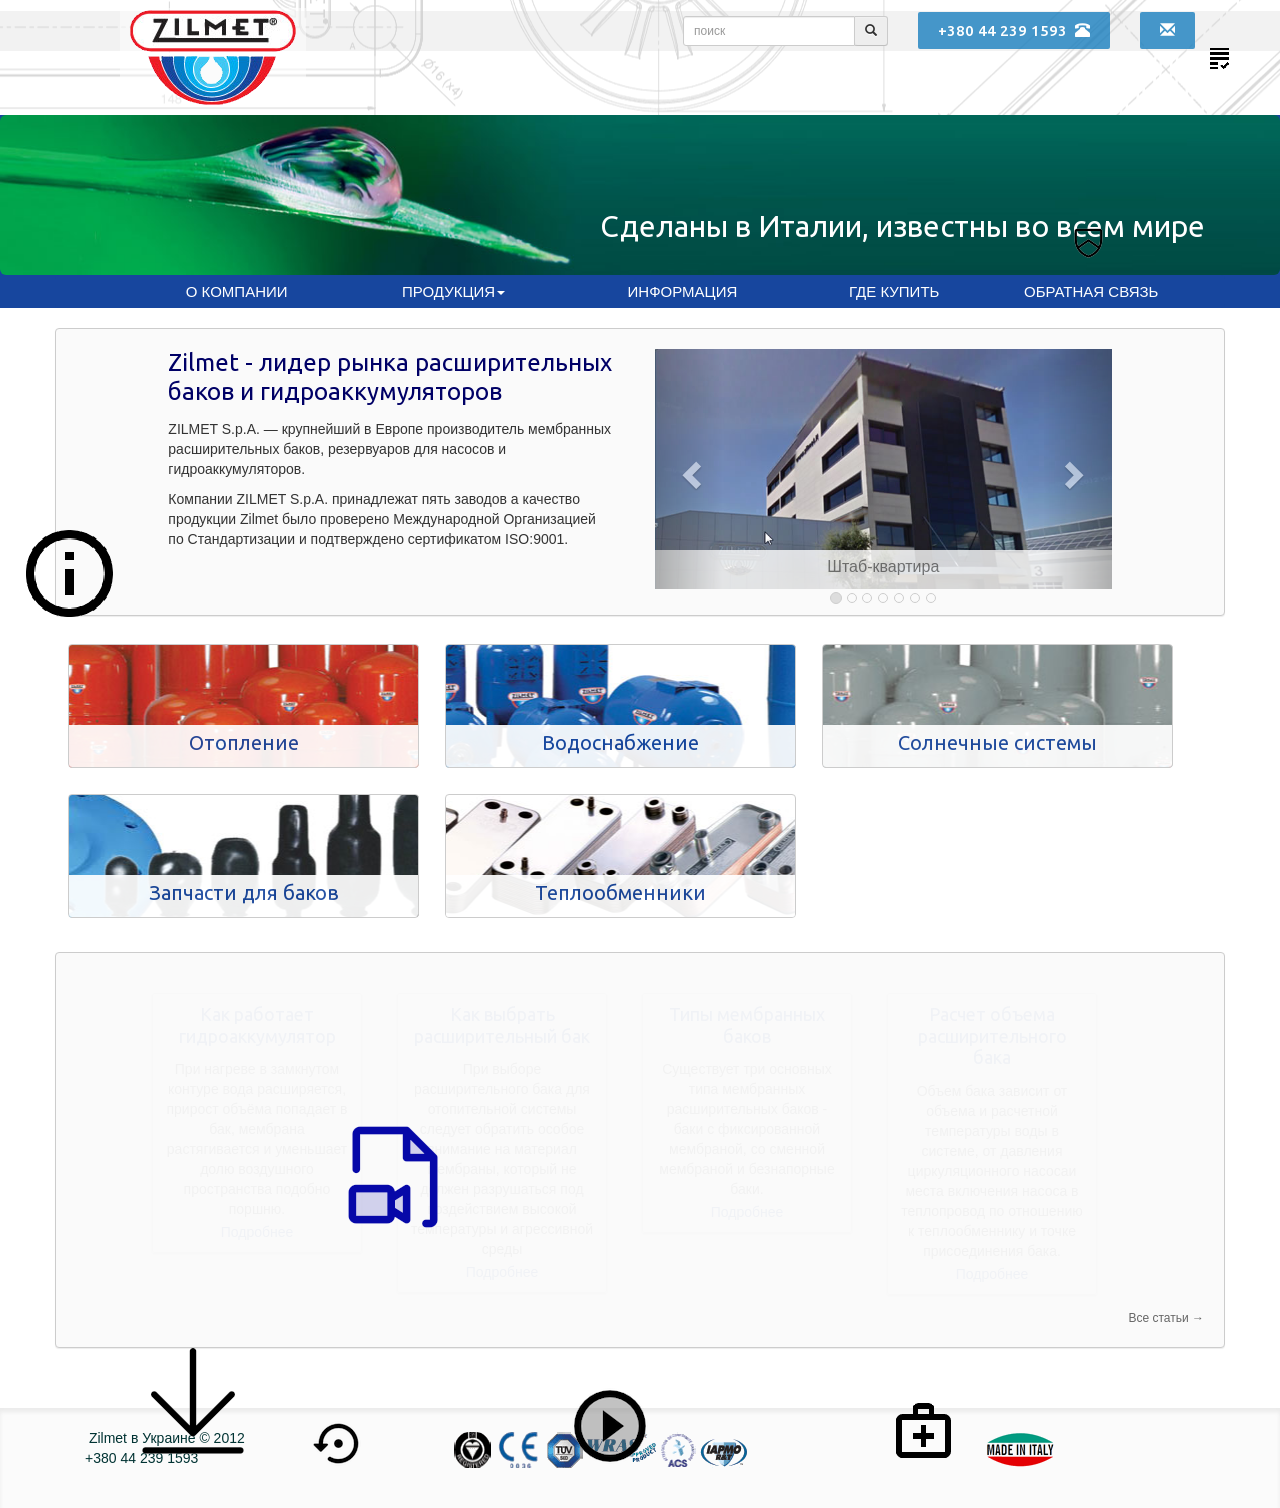  What do you see at coordinates (193, 1403) in the screenshot?
I see `download a file` at bounding box center [193, 1403].